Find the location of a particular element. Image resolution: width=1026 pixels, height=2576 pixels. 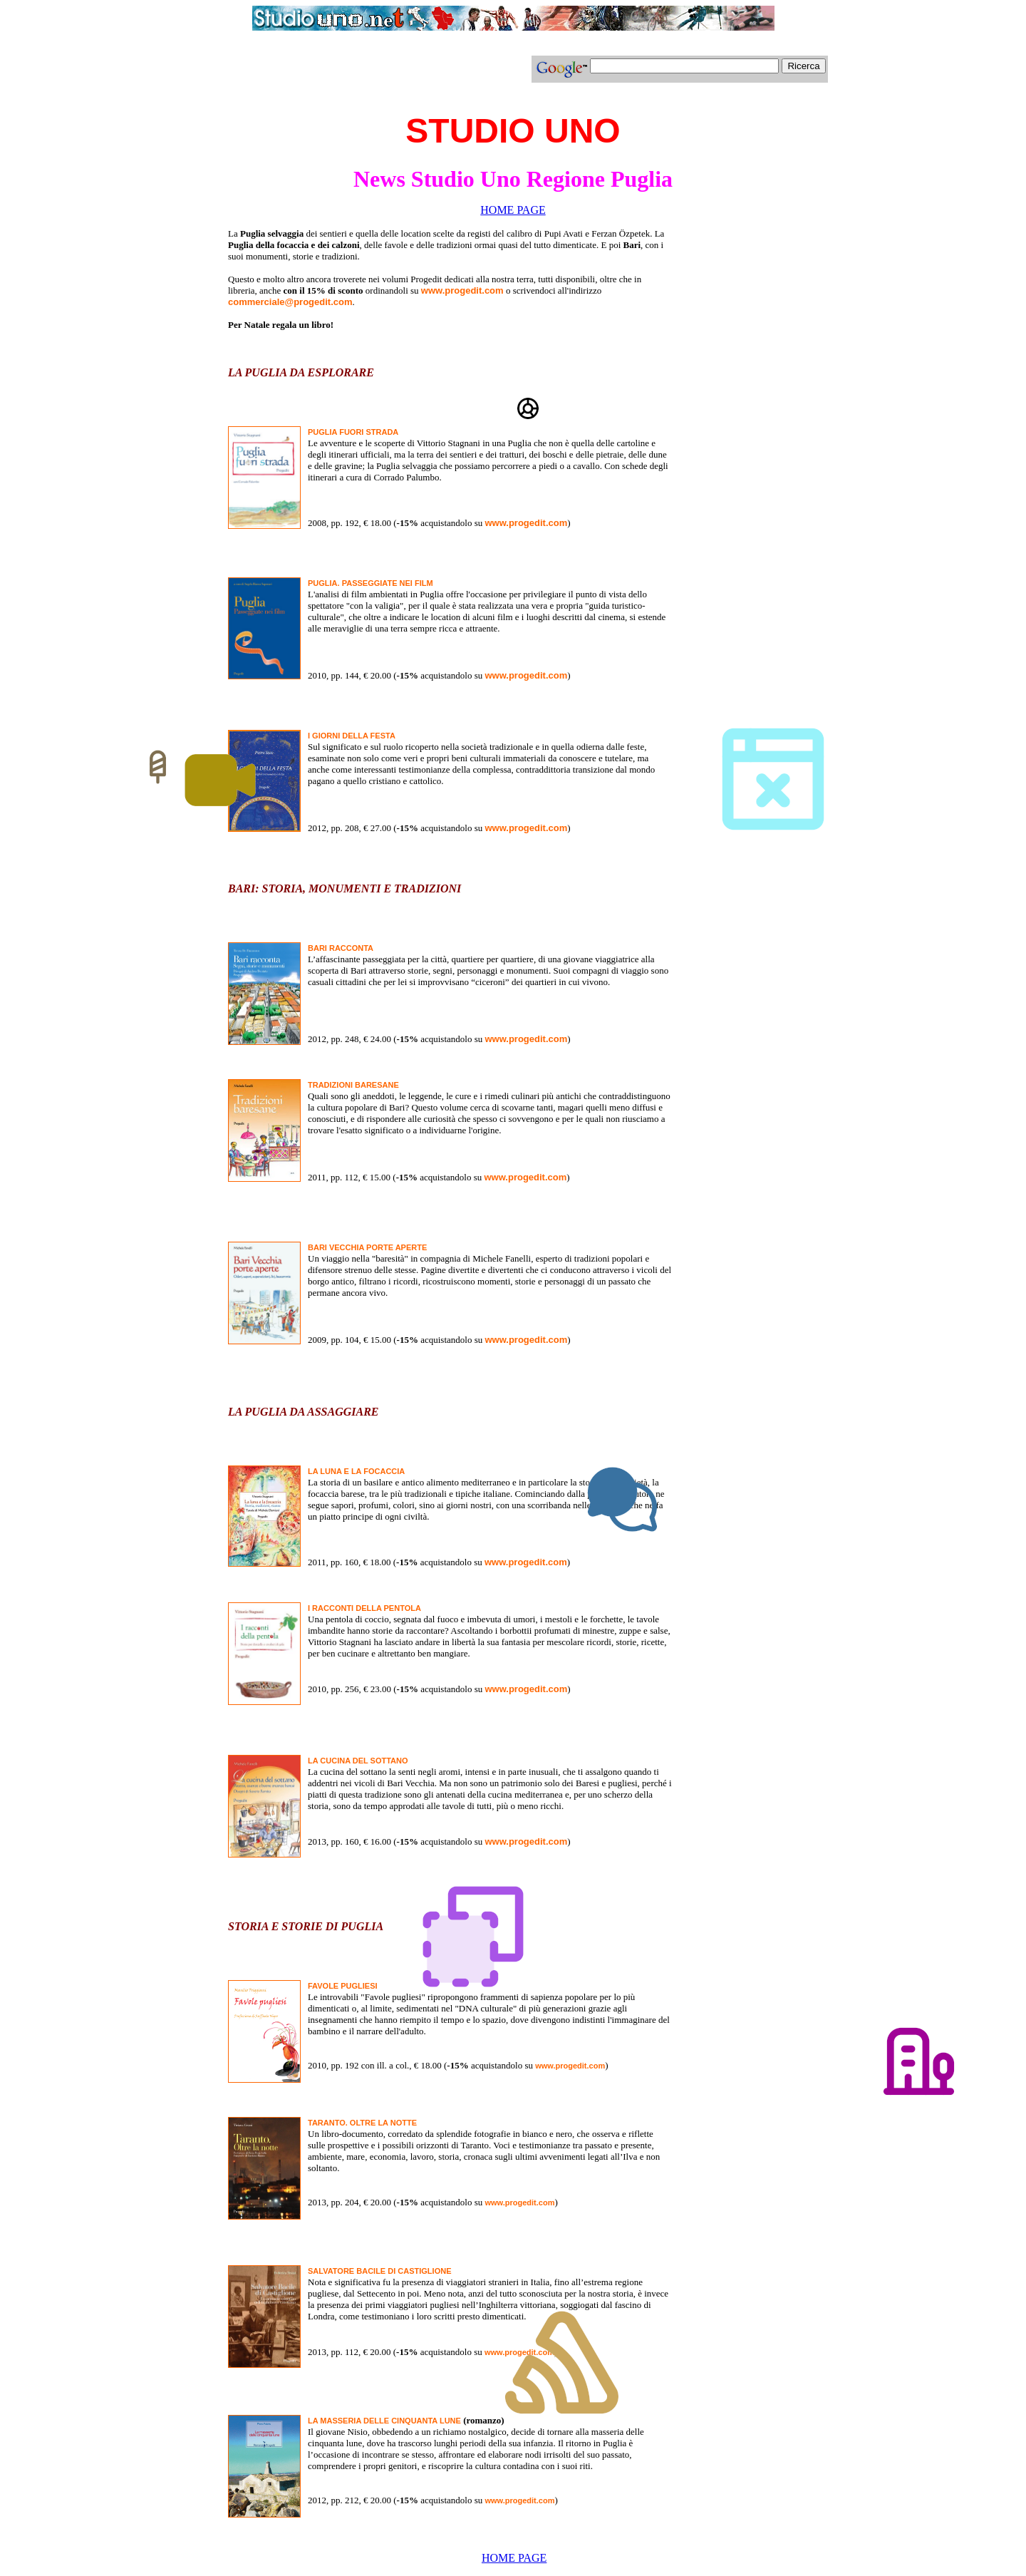

view data breakdown in a donut chart is located at coordinates (528, 408).